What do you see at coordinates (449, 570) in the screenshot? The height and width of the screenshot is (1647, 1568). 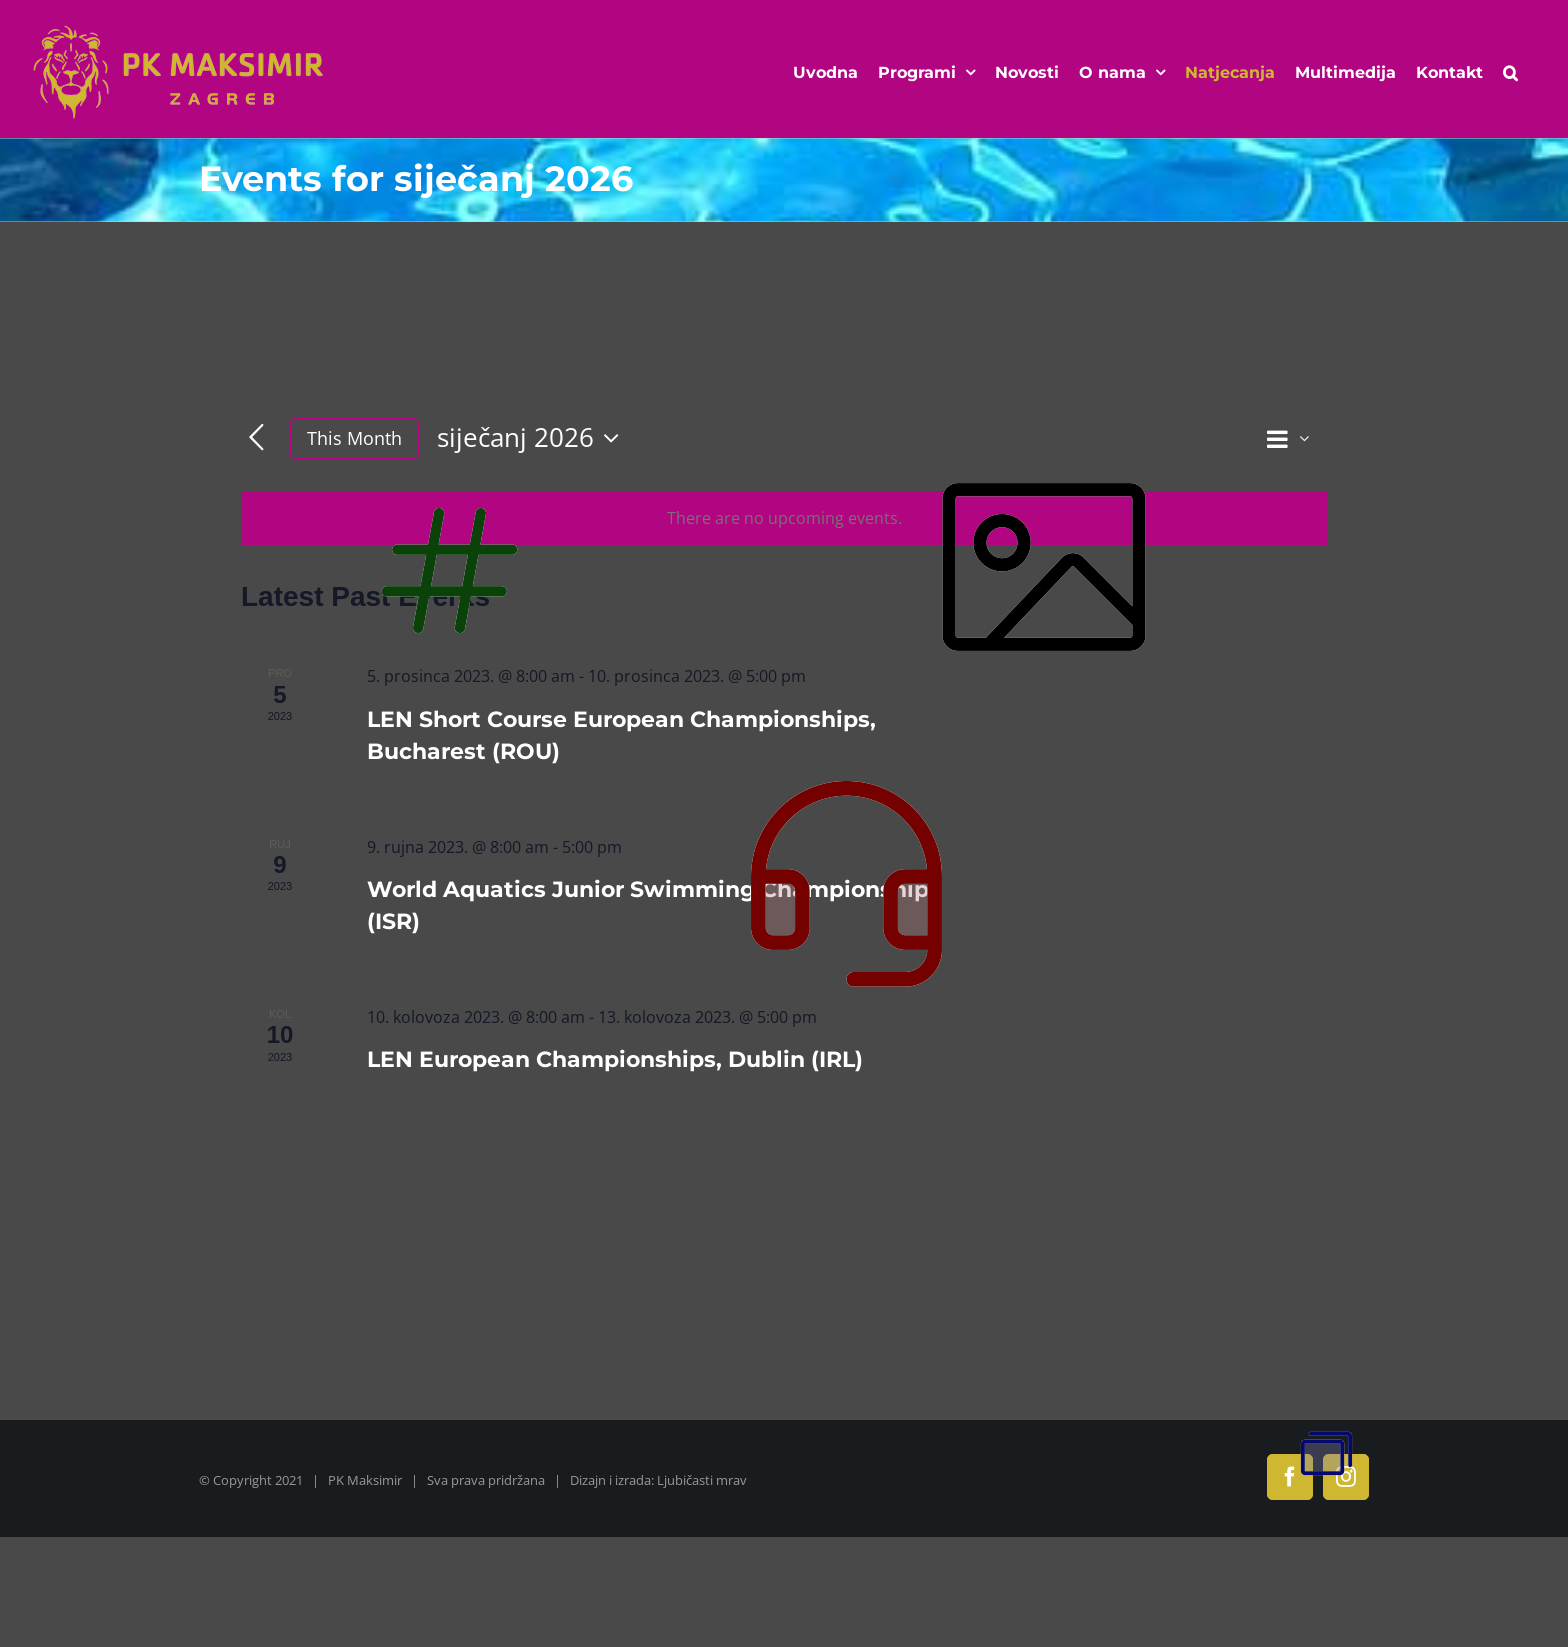 I see `view or add hashtags` at bounding box center [449, 570].